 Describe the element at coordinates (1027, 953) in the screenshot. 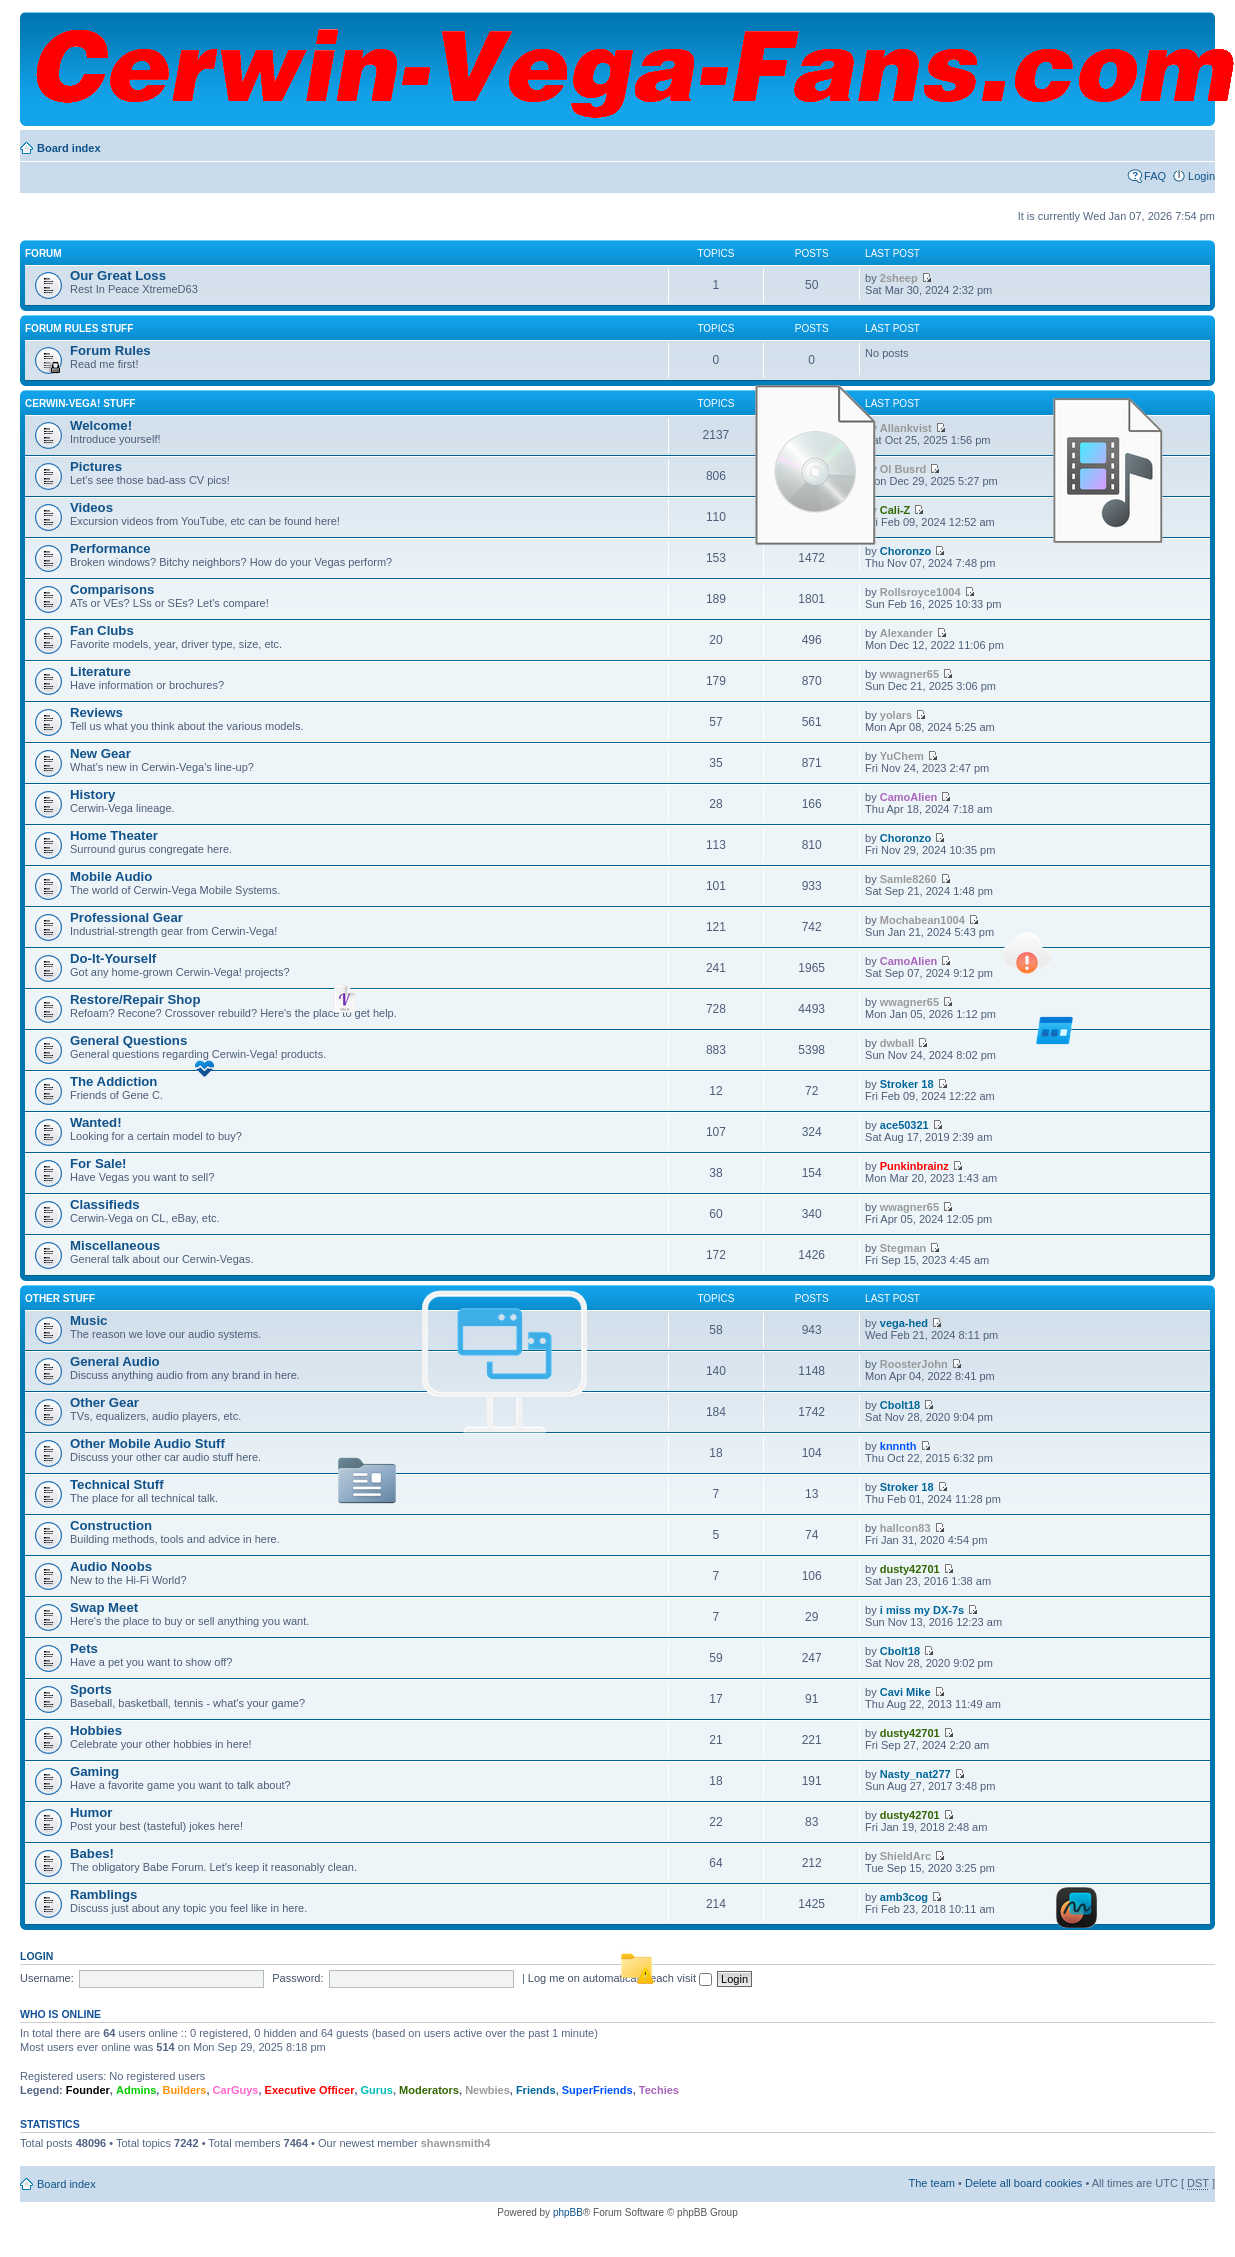

I see `severe weather alert notification` at that location.